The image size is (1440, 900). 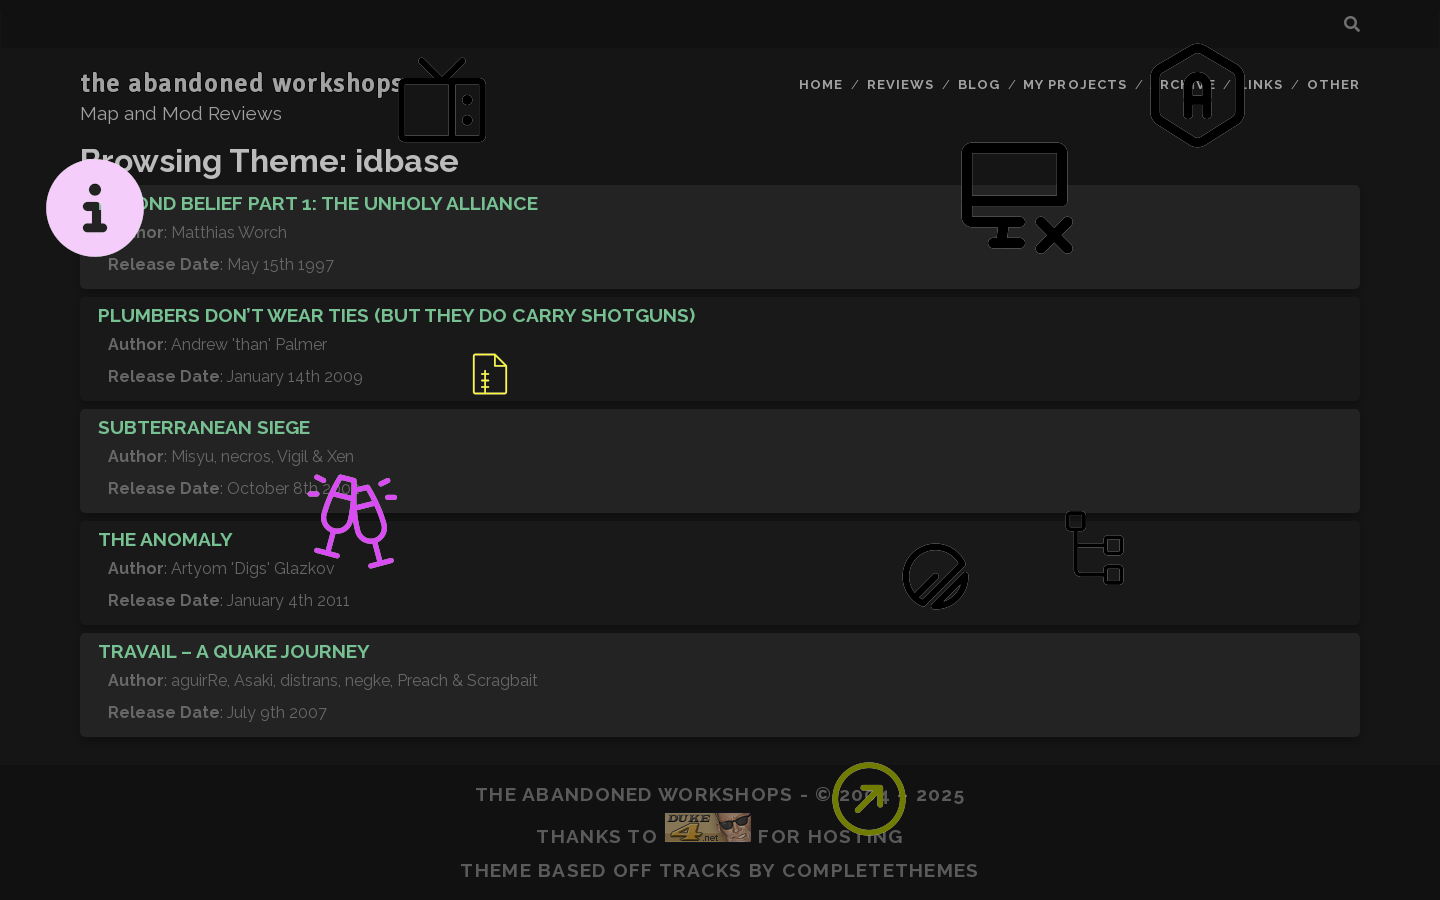 I want to click on planetscale database platform logo, so click(x=935, y=576).